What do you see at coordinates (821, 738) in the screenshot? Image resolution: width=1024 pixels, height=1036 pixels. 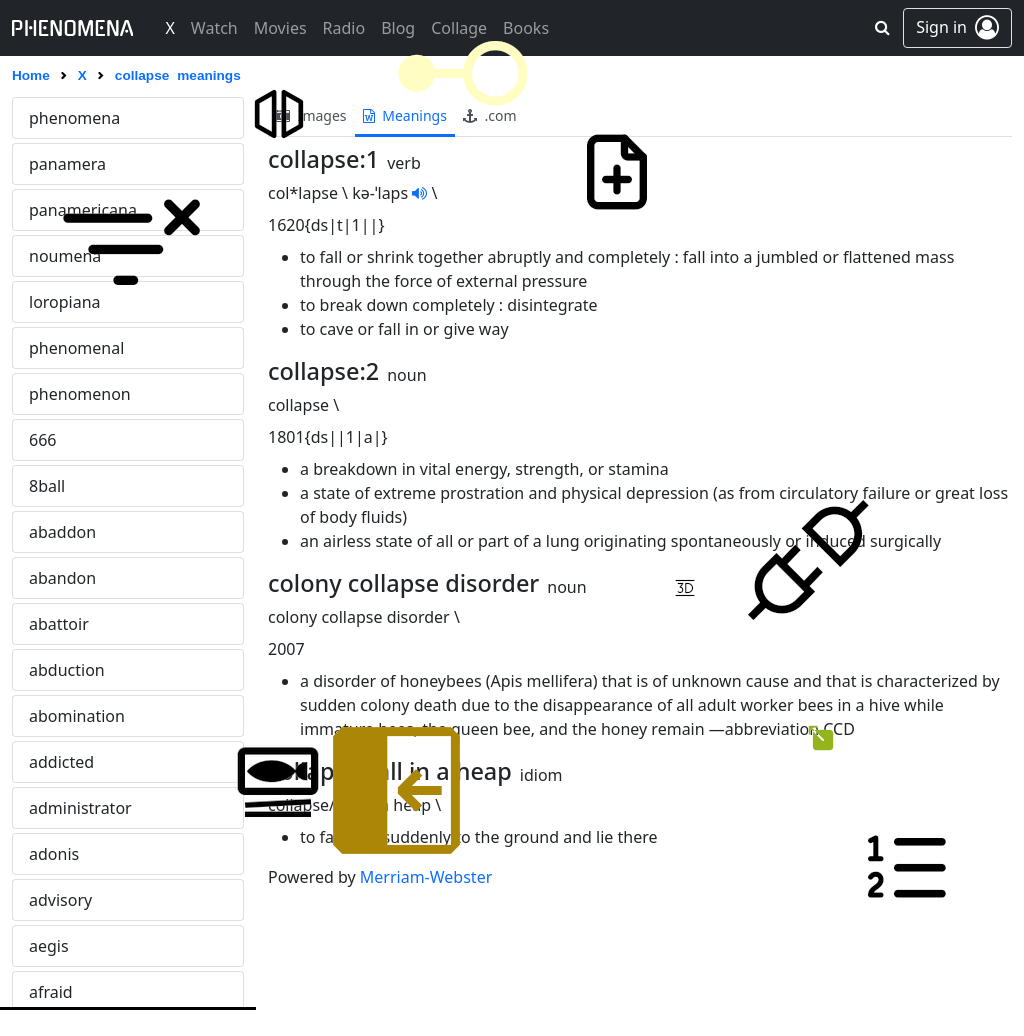 I see `open link in new window` at bounding box center [821, 738].